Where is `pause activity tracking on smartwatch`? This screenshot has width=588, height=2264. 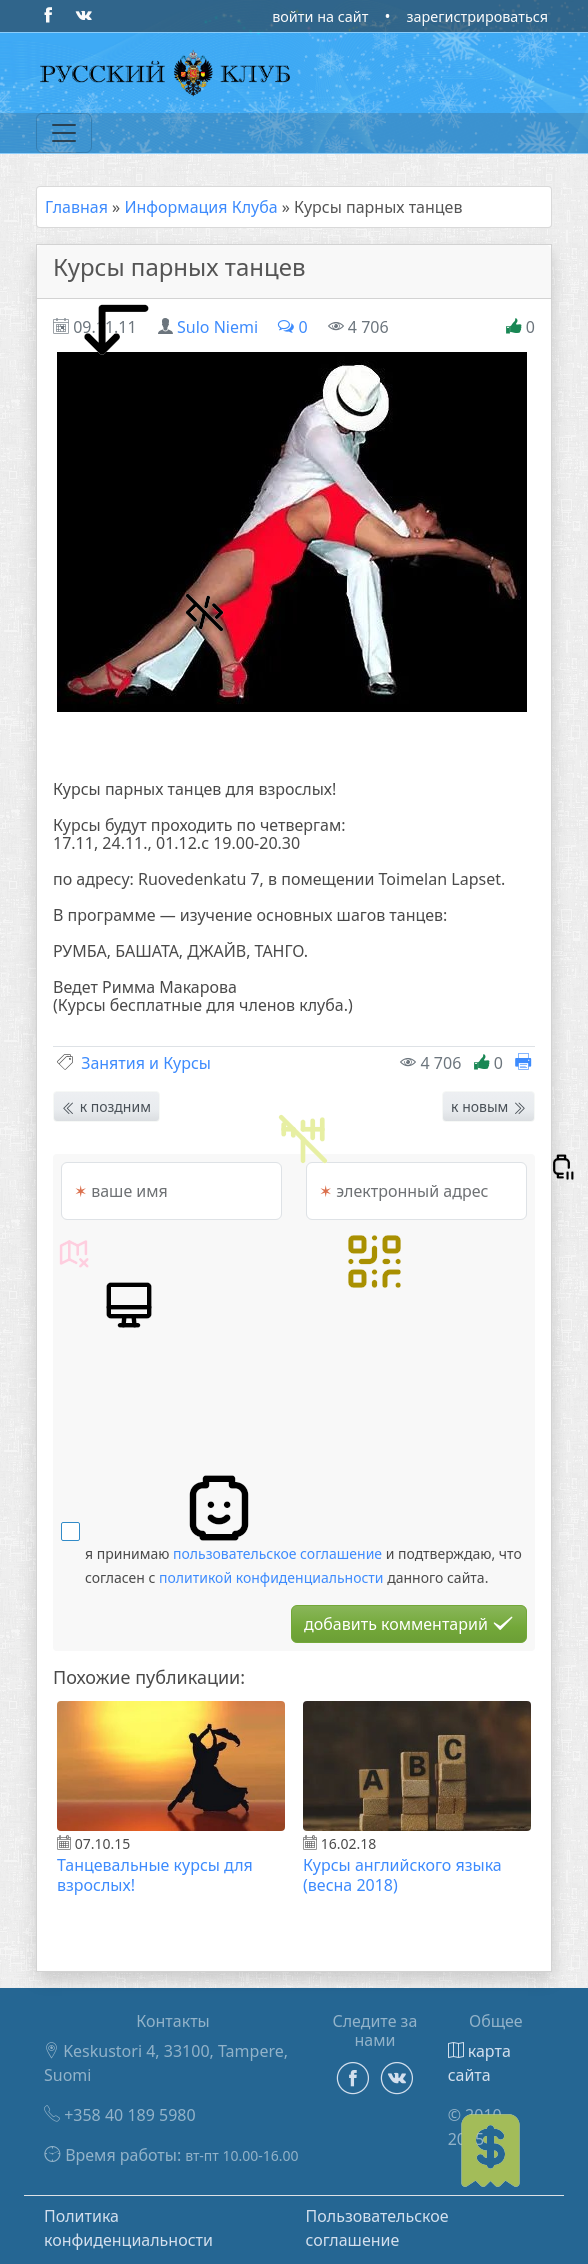 pause activity tracking on smartwatch is located at coordinates (561, 1166).